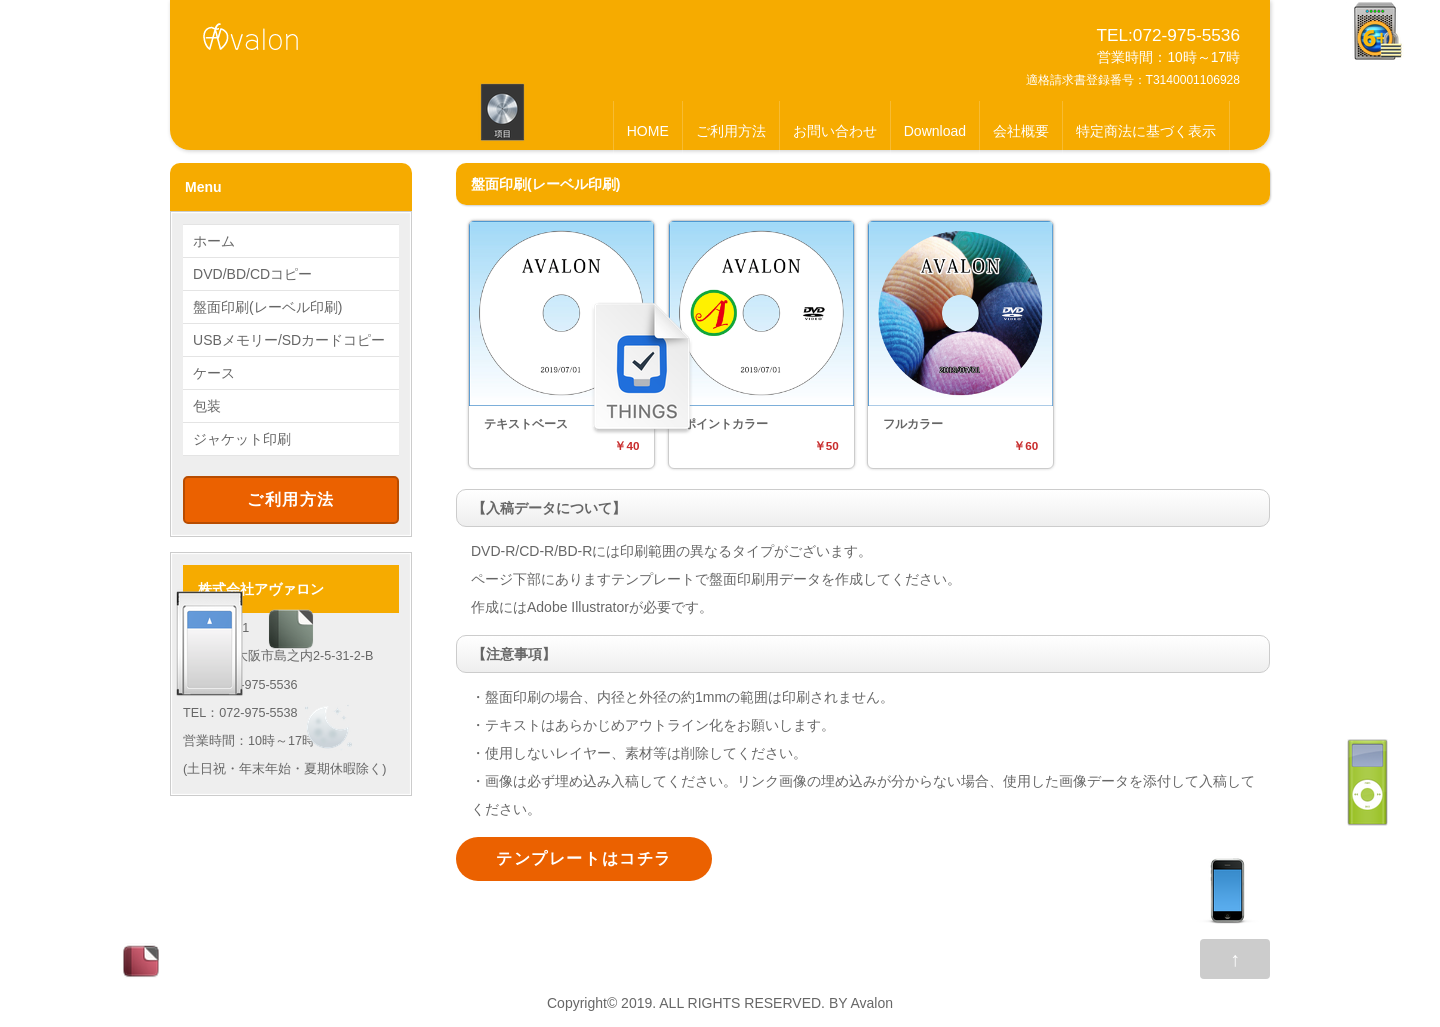 Image resolution: width=1440 pixels, height=1027 pixels. Describe the element at coordinates (1227, 890) in the screenshot. I see `connect or sync an iPhone device` at that location.